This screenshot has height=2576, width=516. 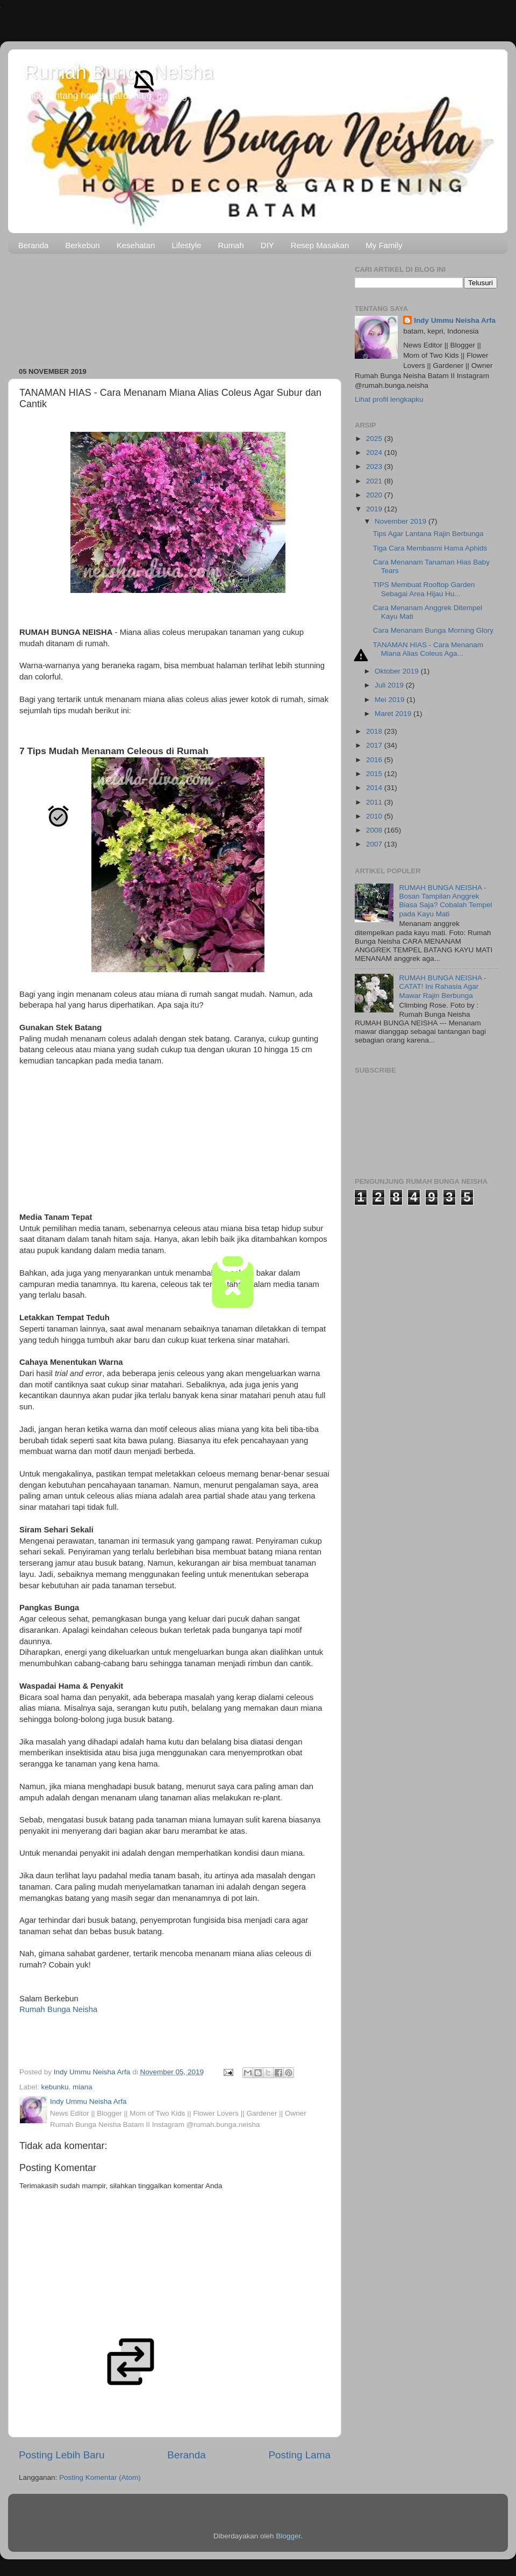 I want to click on mute notifications, so click(x=144, y=81).